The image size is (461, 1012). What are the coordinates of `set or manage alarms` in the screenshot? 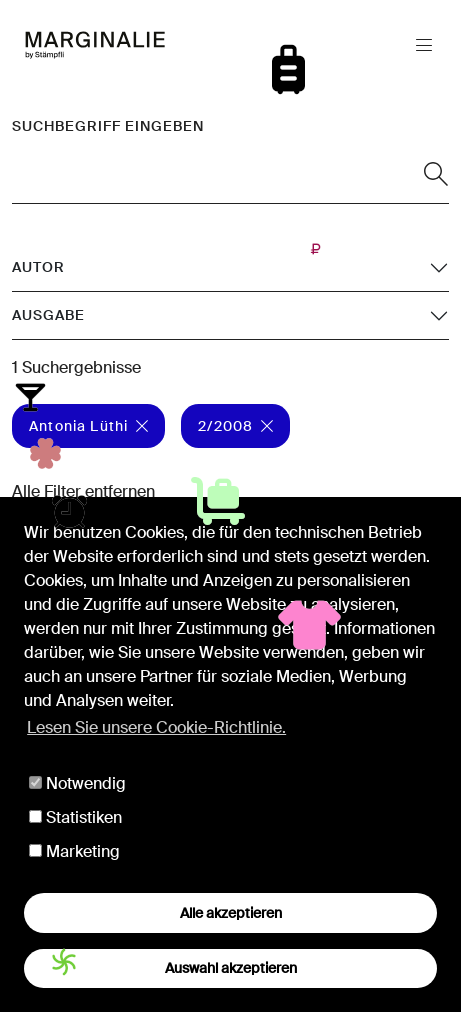 It's located at (69, 511).